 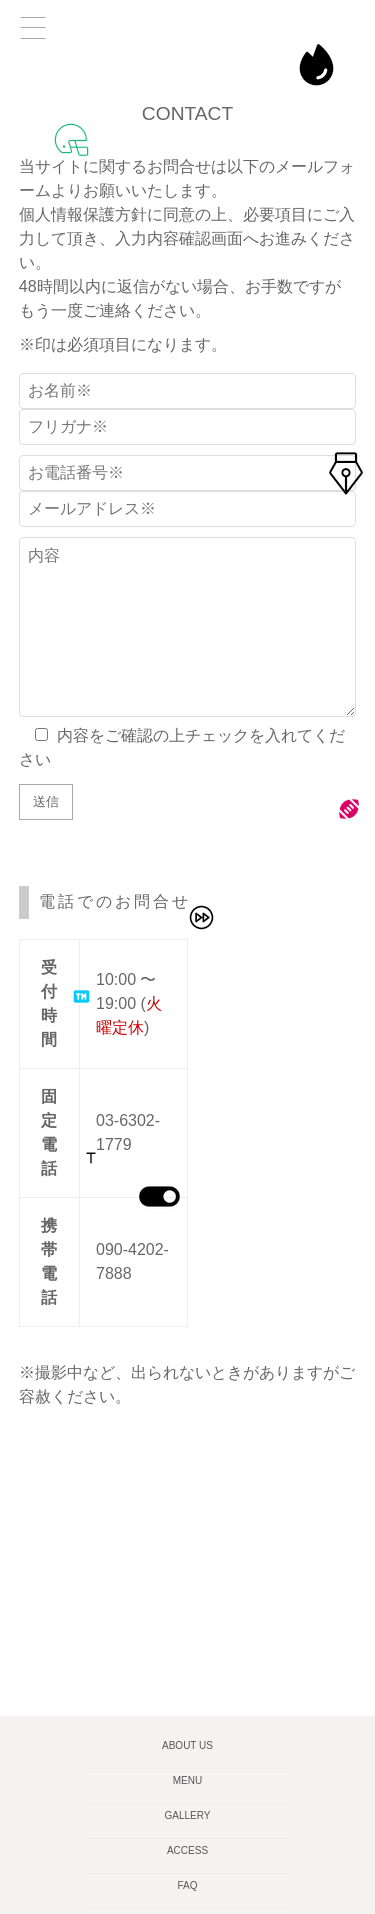 I want to click on access football or american sports content, so click(x=349, y=809).